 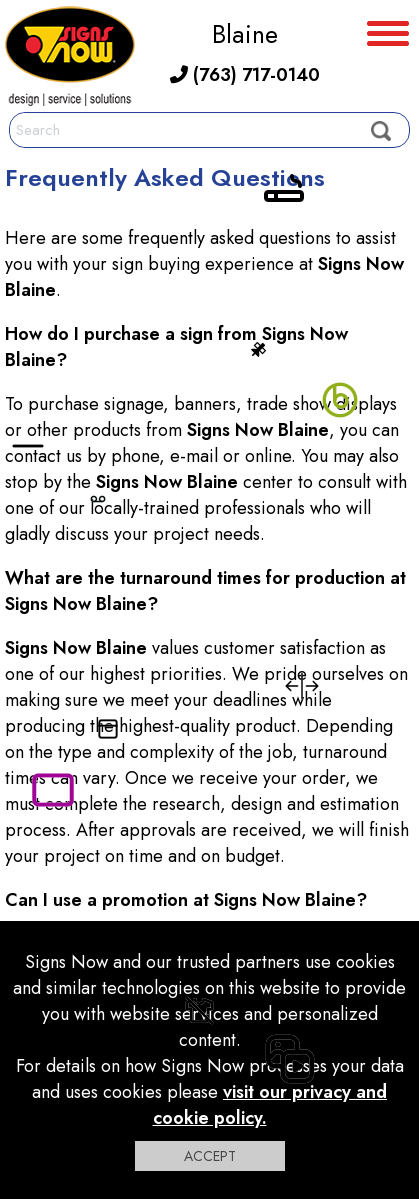 What do you see at coordinates (302, 686) in the screenshot?
I see `expand content horizontally` at bounding box center [302, 686].